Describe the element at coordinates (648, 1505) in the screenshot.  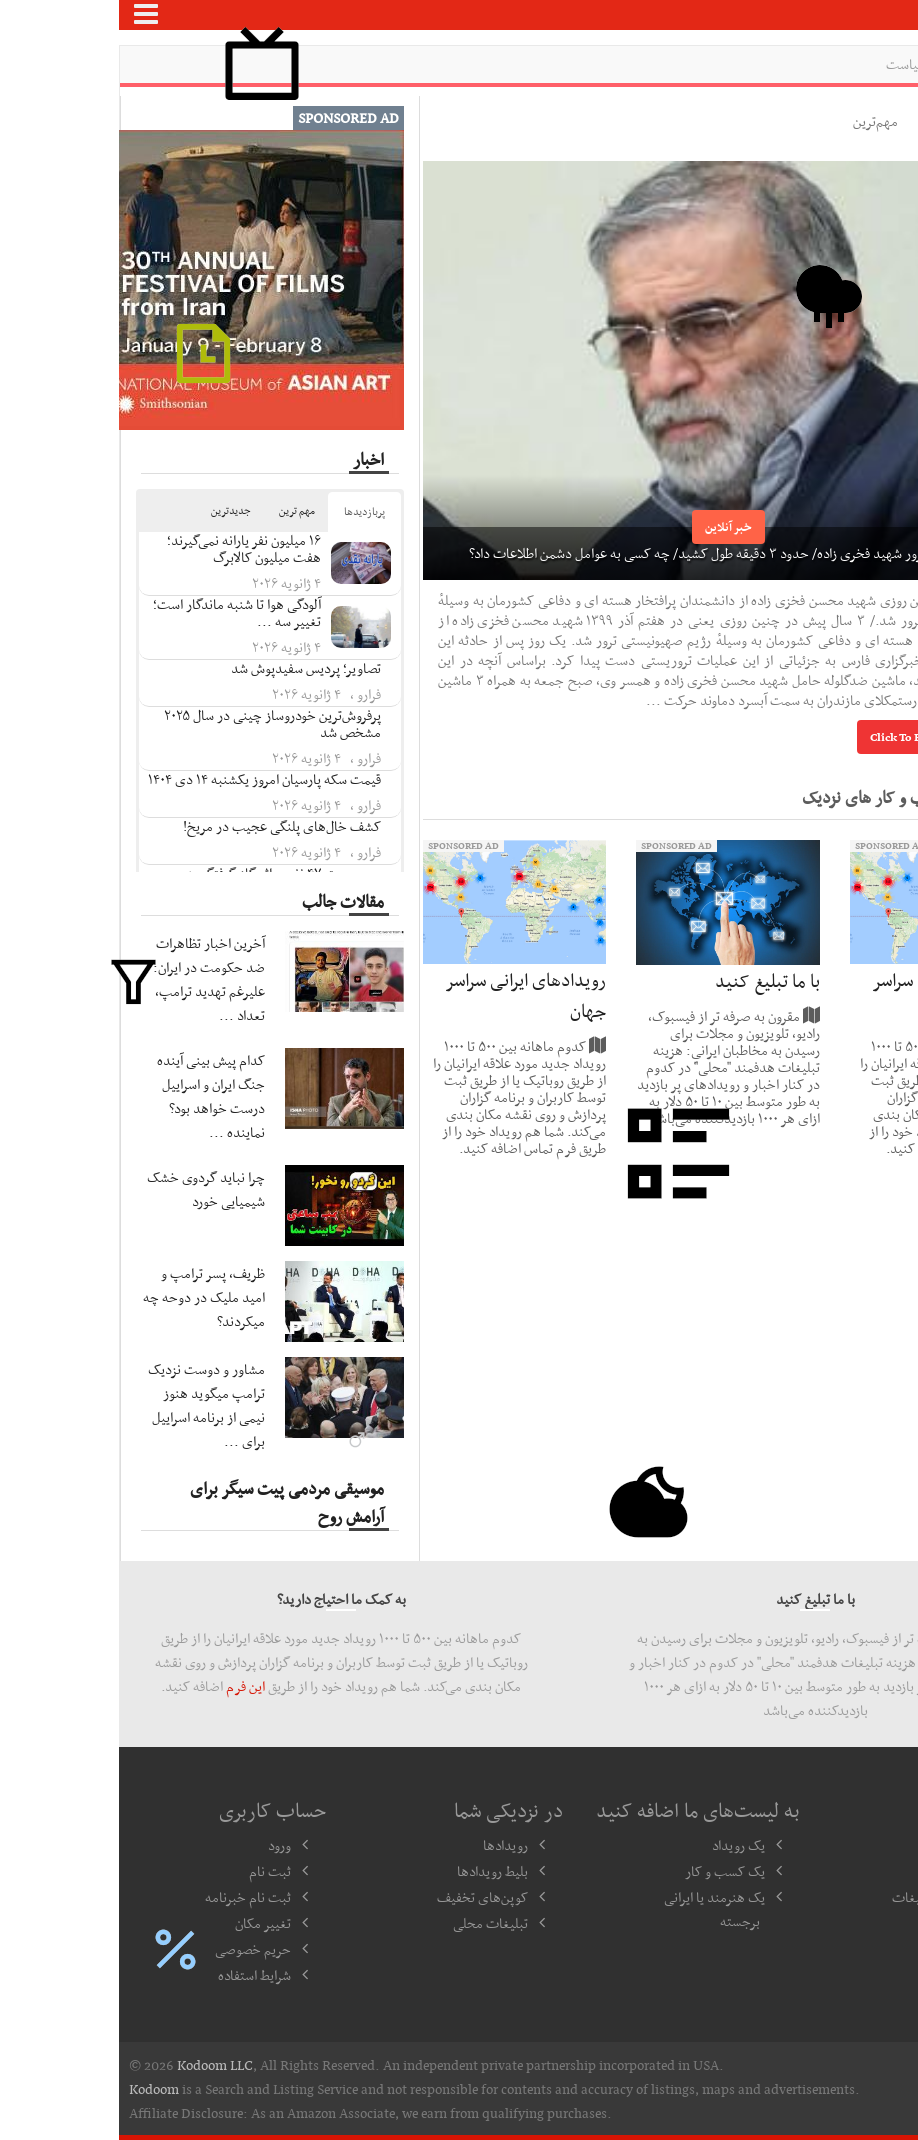
I see `indicates partly cloudy night weather` at that location.